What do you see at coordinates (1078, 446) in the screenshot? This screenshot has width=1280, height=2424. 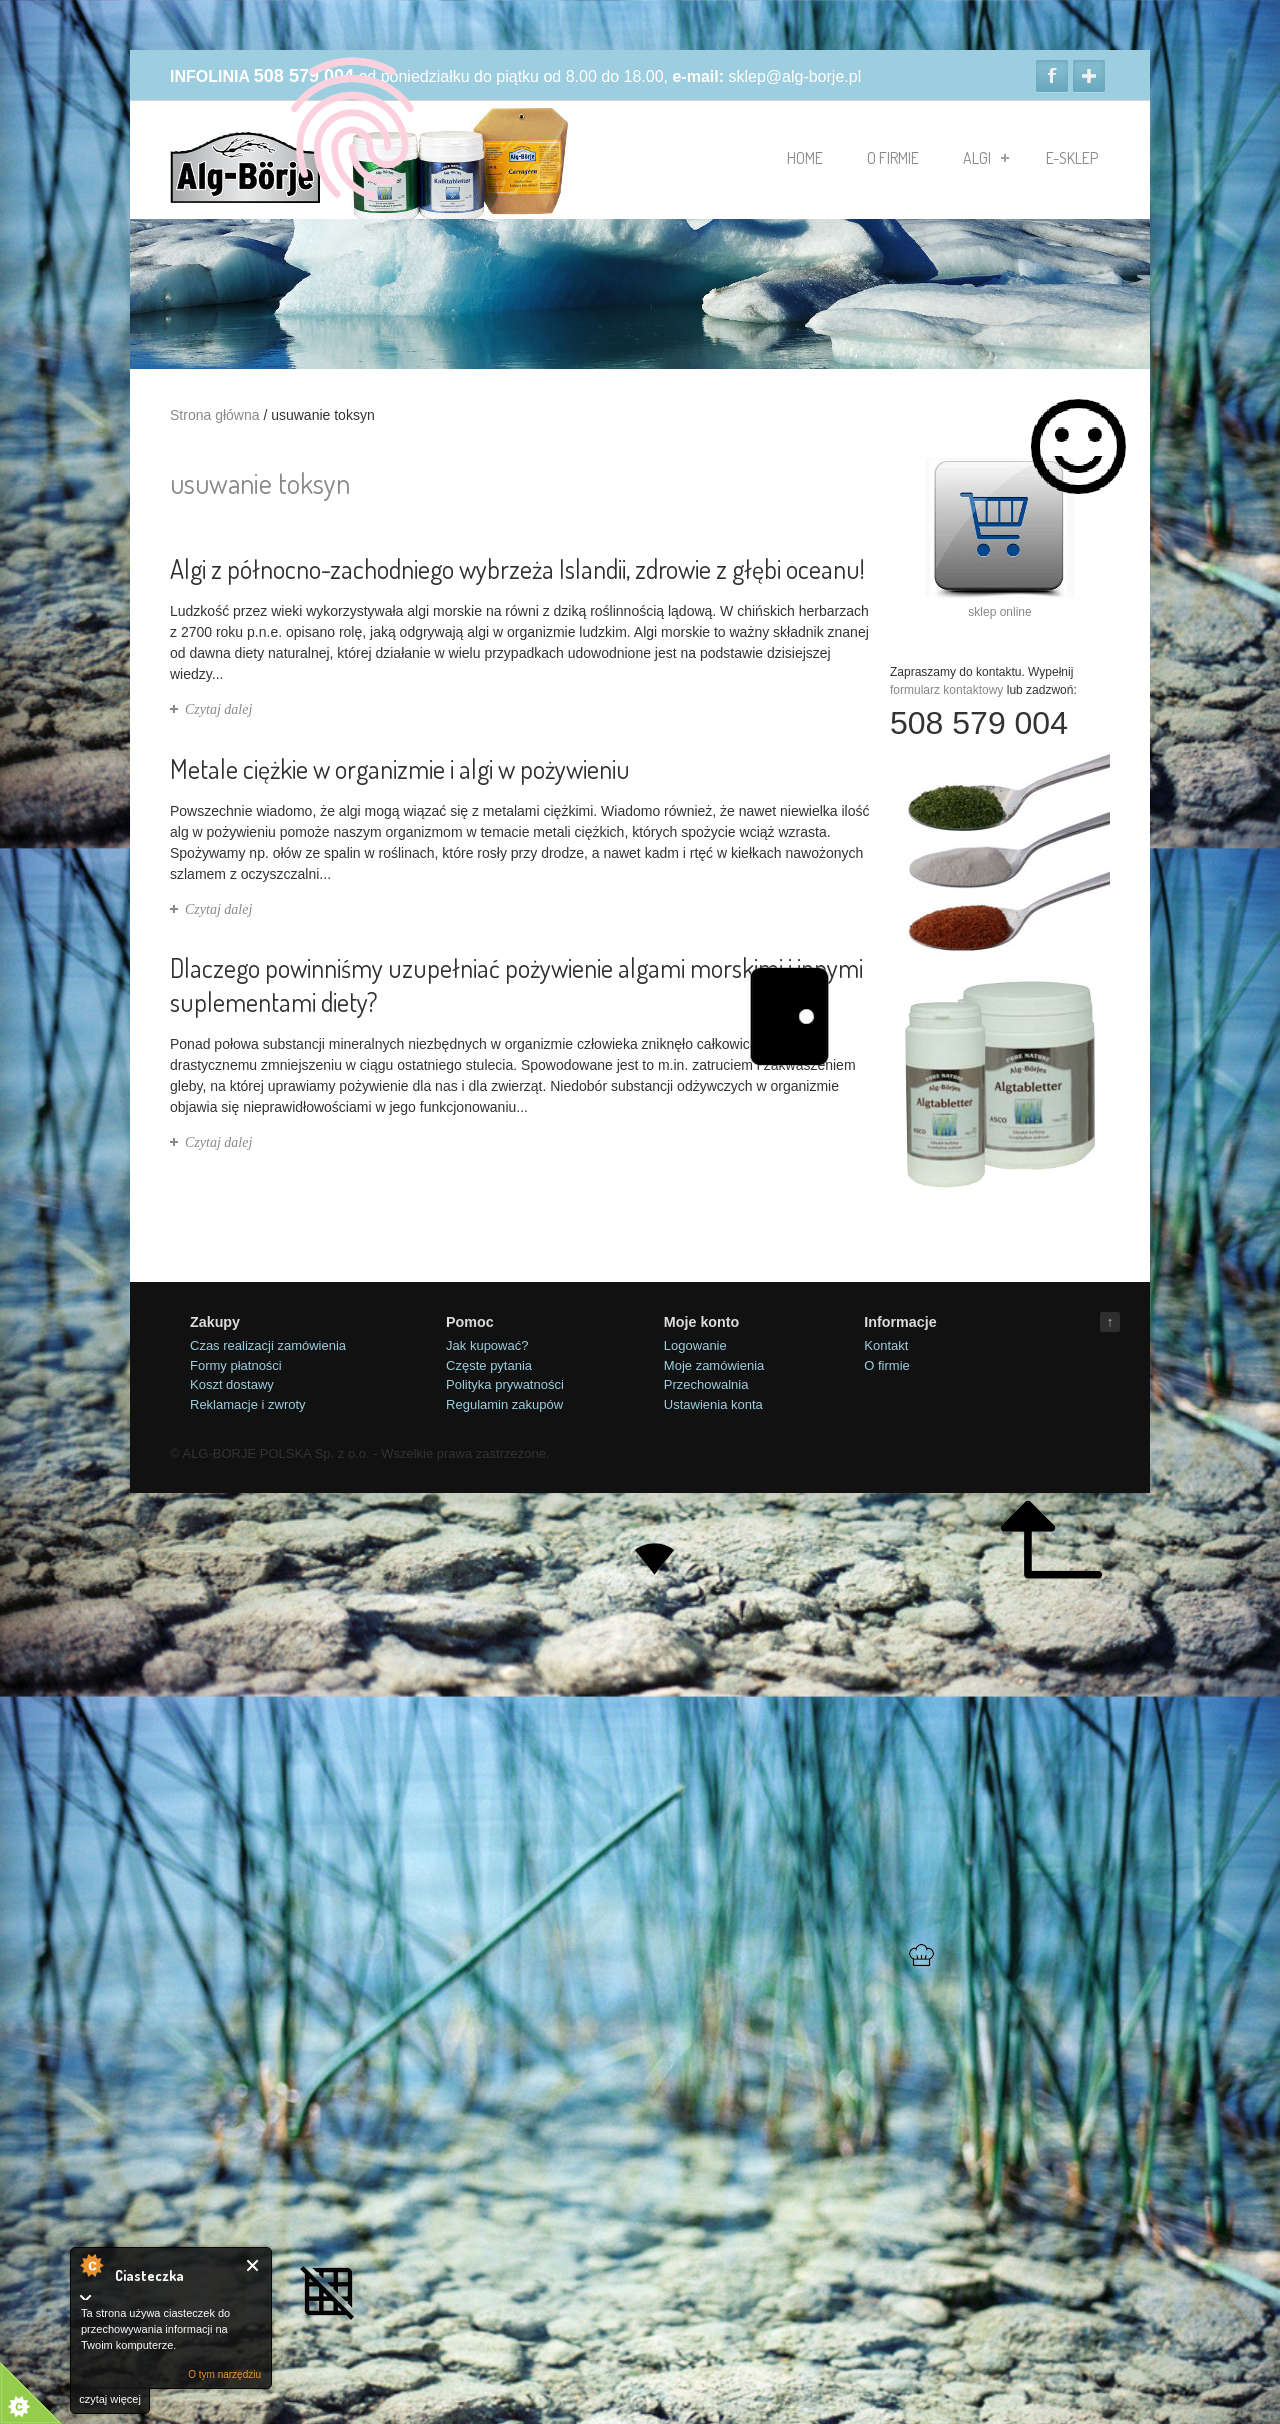 I see `add a reaction or emoji to a message` at bounding box center [1078, 446].